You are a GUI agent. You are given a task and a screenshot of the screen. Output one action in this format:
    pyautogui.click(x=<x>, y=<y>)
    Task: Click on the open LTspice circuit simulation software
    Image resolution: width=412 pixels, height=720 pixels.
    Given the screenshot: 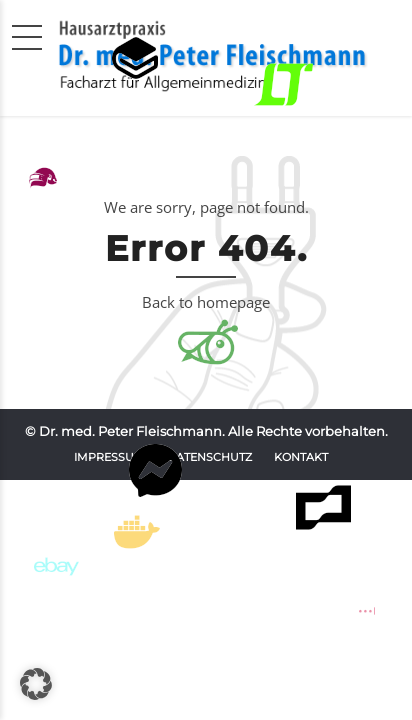 What is the action you would take?
    pyautogui.click(x=283, y=84)
    